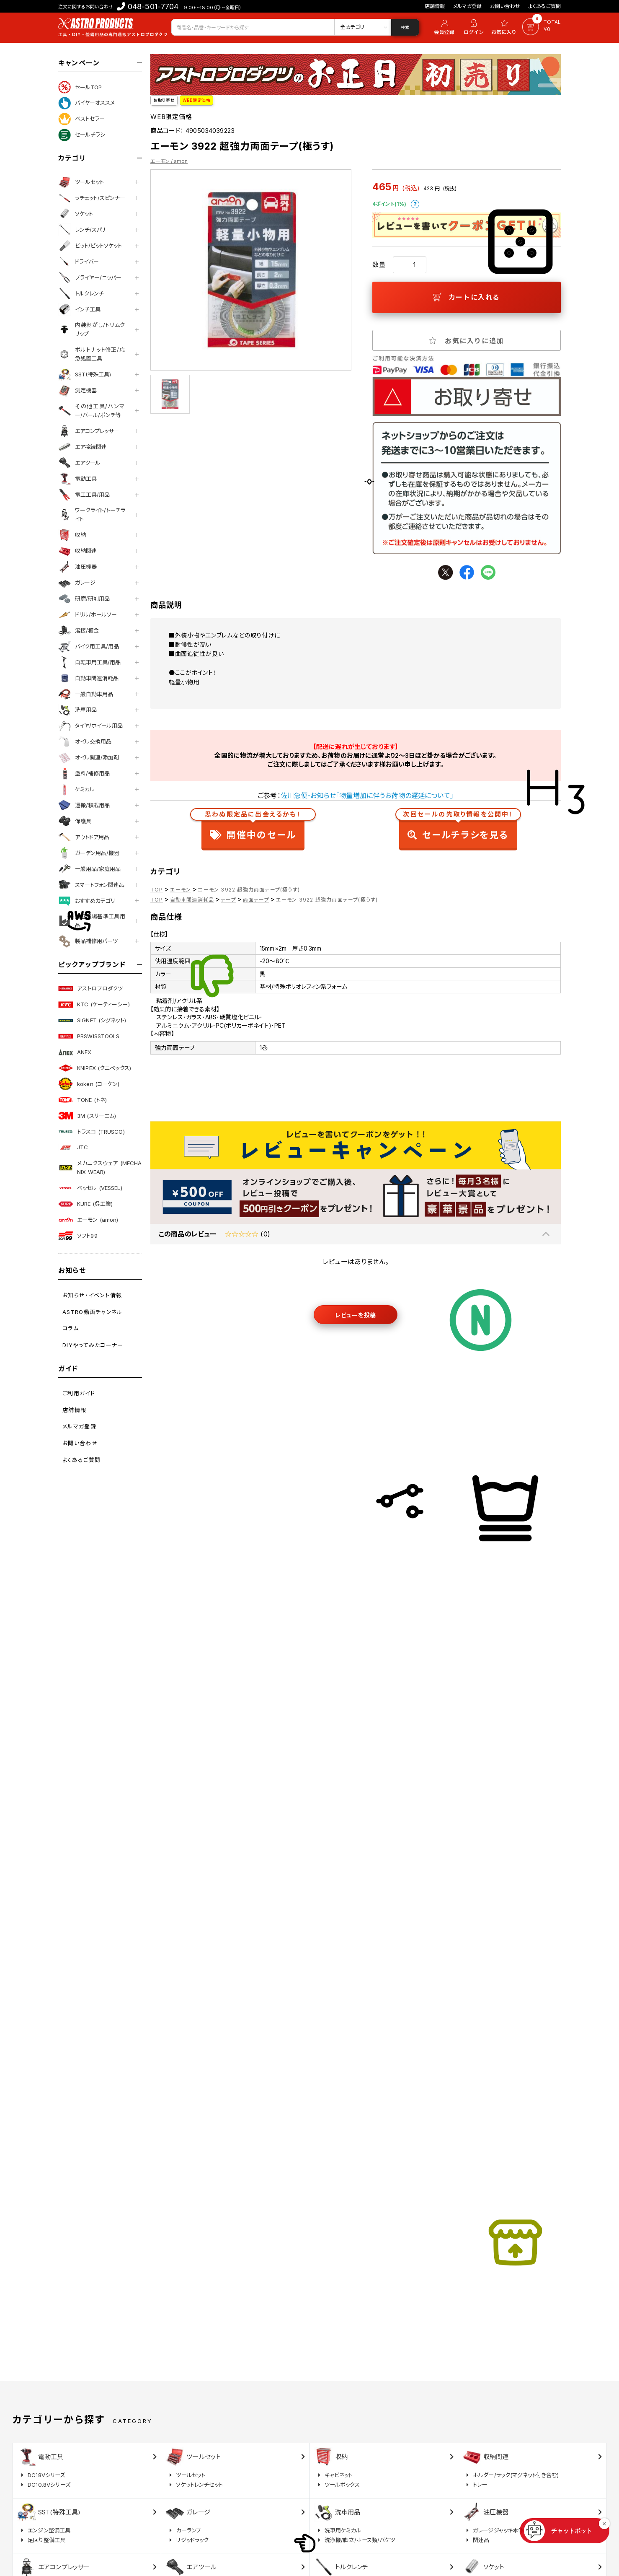 The width and height of the screenshot is (619, 2576). What do you see at coordinates (552, 791) in the screenshot?
I see `format text as heading level 3` at bounding box center [552, 791].